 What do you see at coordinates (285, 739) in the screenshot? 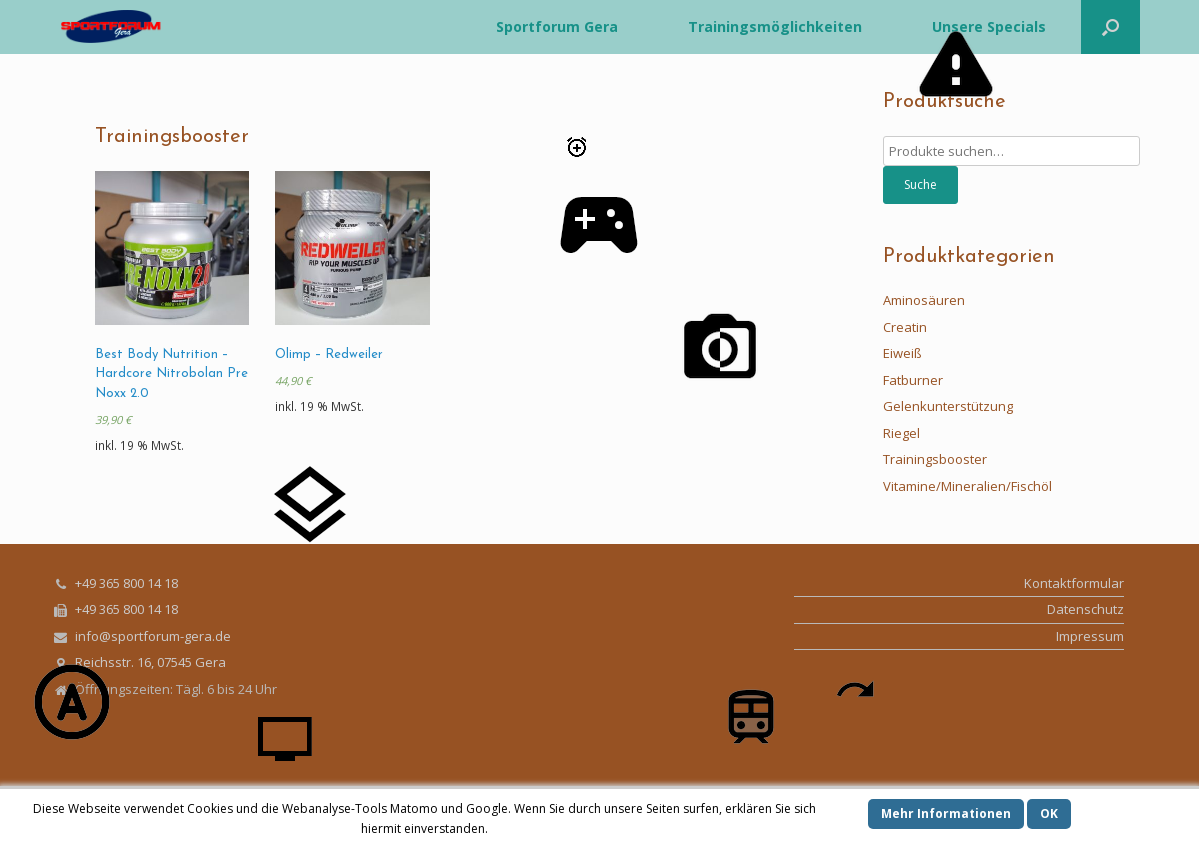
I see `access personal video content` at bounding box center [285, 739].